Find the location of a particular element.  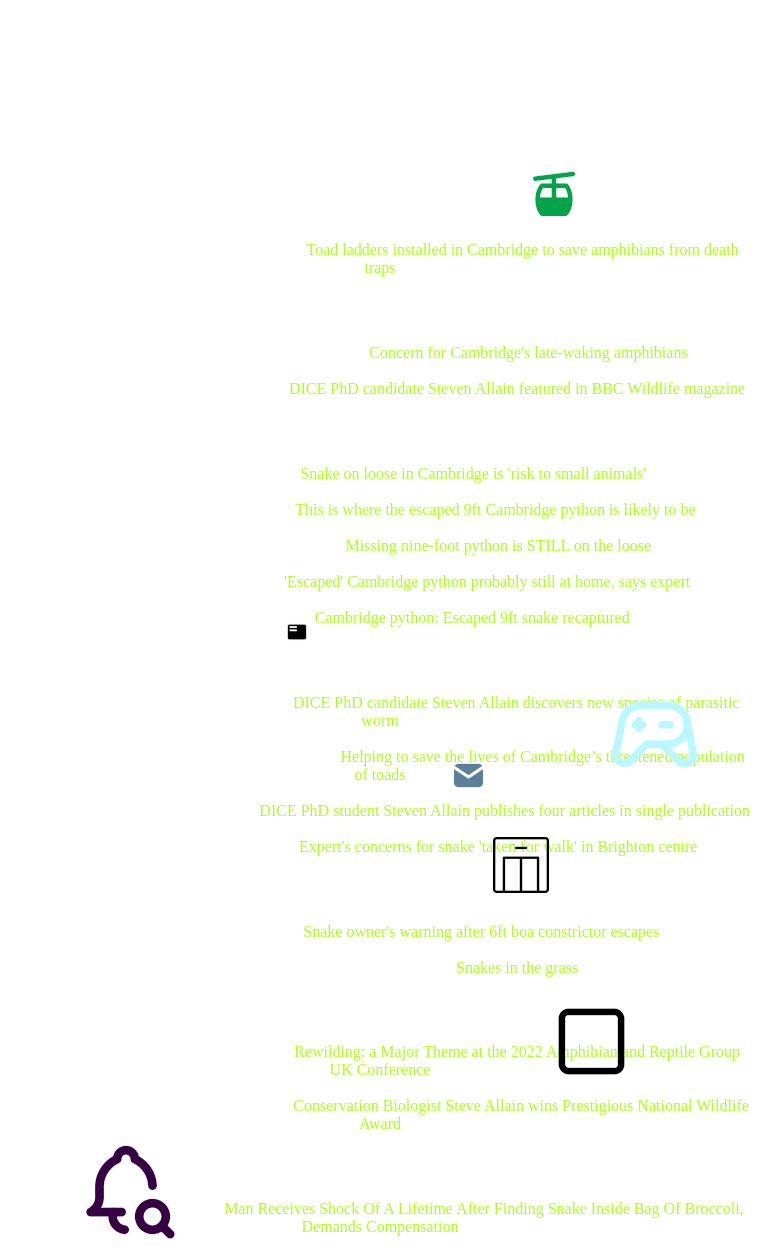

access ski lift or cable car information is located at coordinates (554, 195).